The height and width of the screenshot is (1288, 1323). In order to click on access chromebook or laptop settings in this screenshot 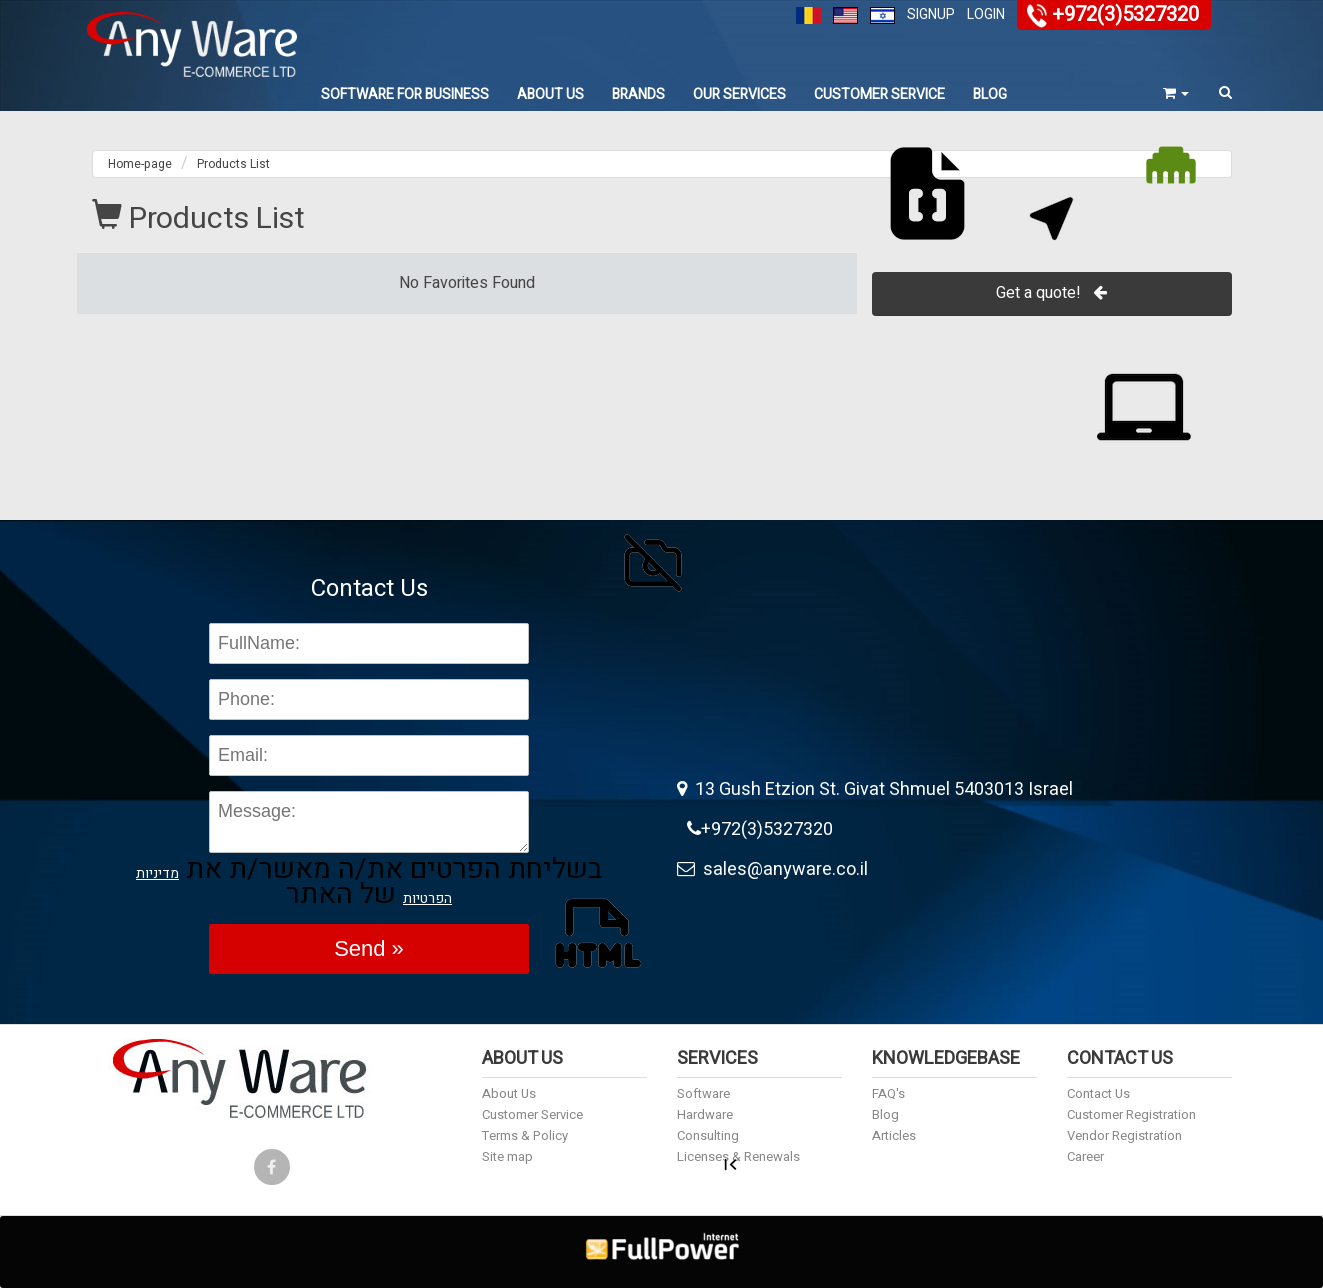, I will do `click(1144, 409)`.